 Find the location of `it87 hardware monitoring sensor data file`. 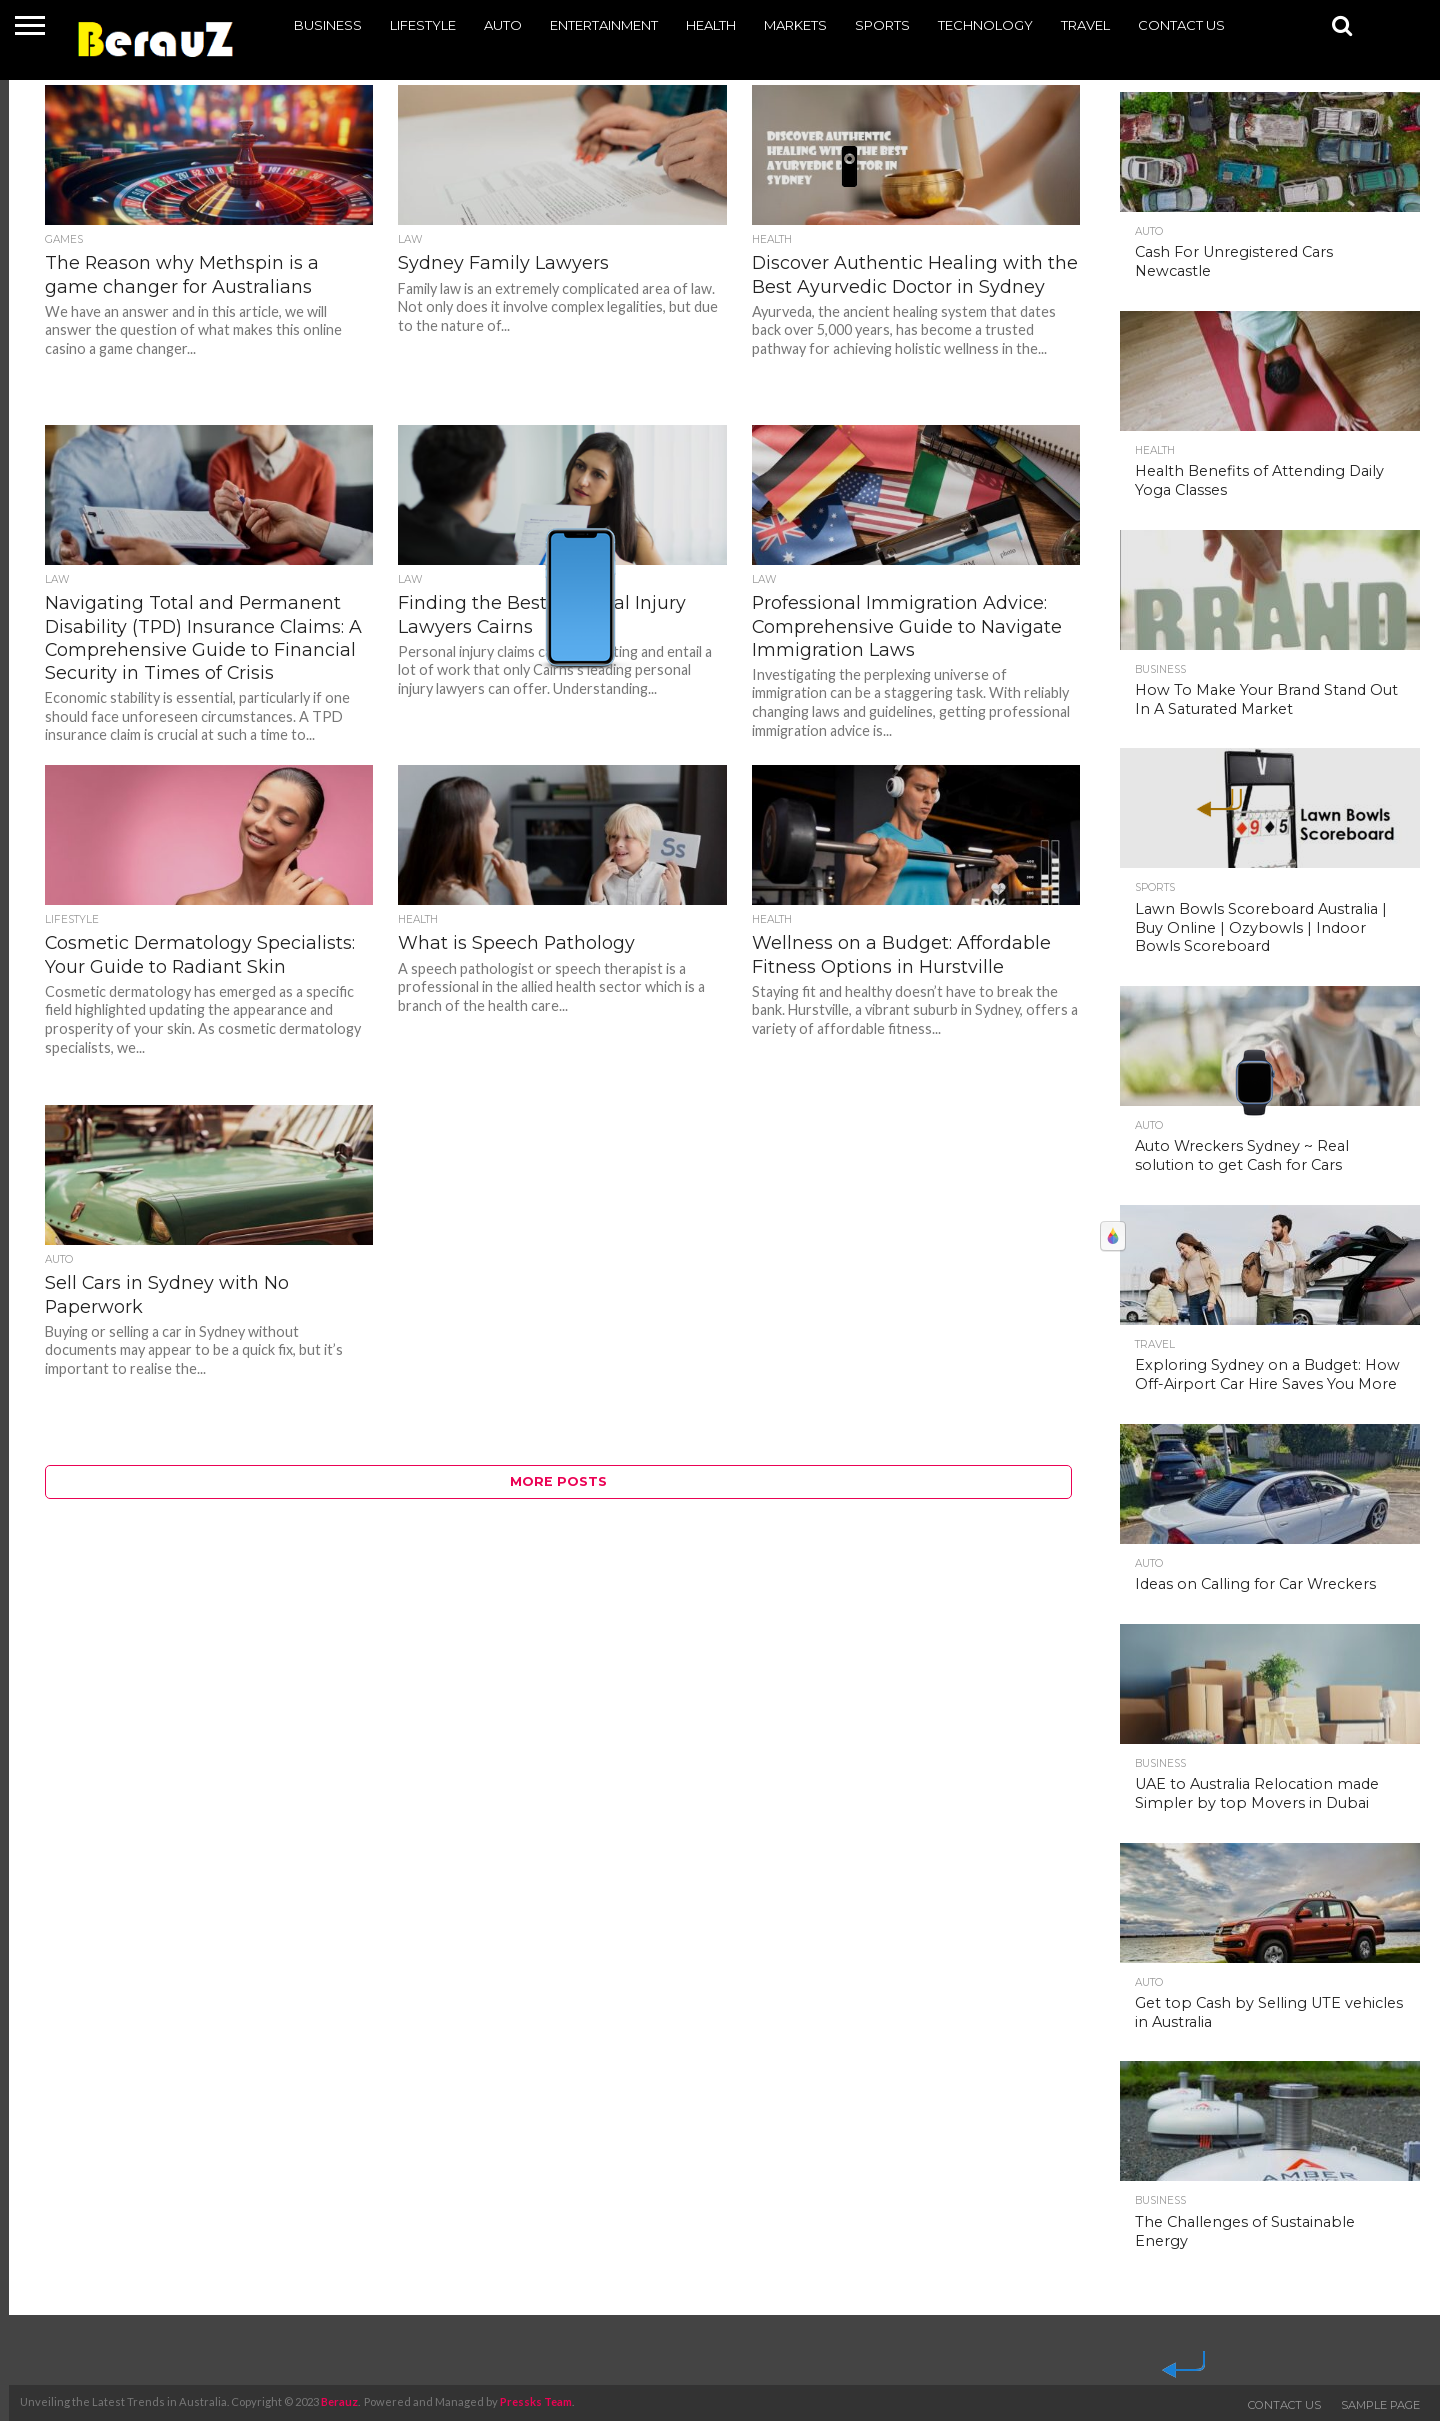

it87 hardware monitoring sensor data file is located at coordinates (1113, 1236).